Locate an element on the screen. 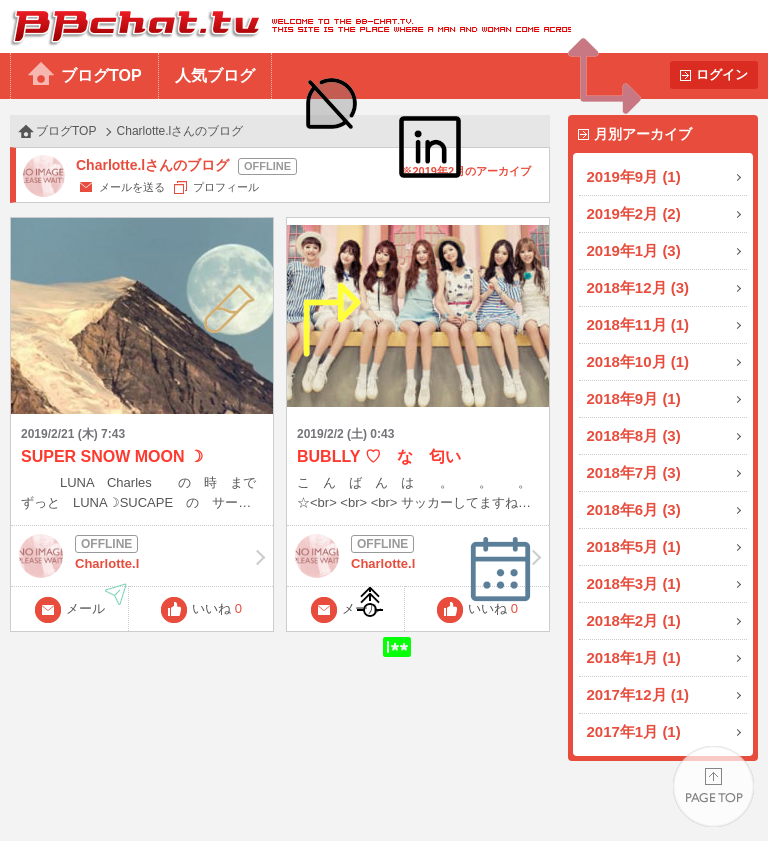 The width and height of the screenshot is (768, 841). send a message is located at coordinates (116, 593).